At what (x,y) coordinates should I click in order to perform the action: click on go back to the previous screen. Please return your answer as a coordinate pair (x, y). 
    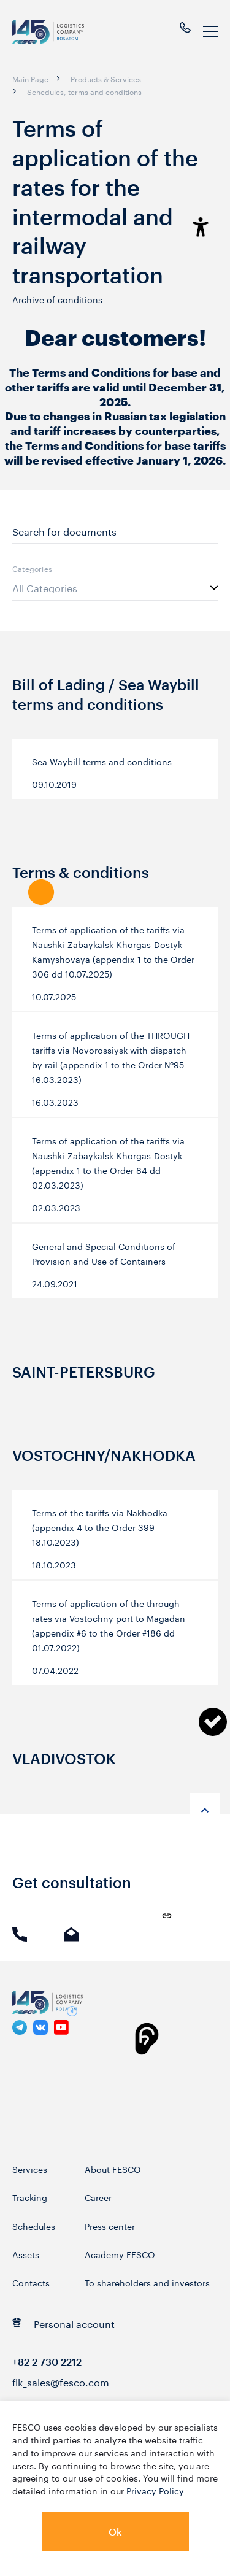
    Looking at the image, I should click on (72, 2011).